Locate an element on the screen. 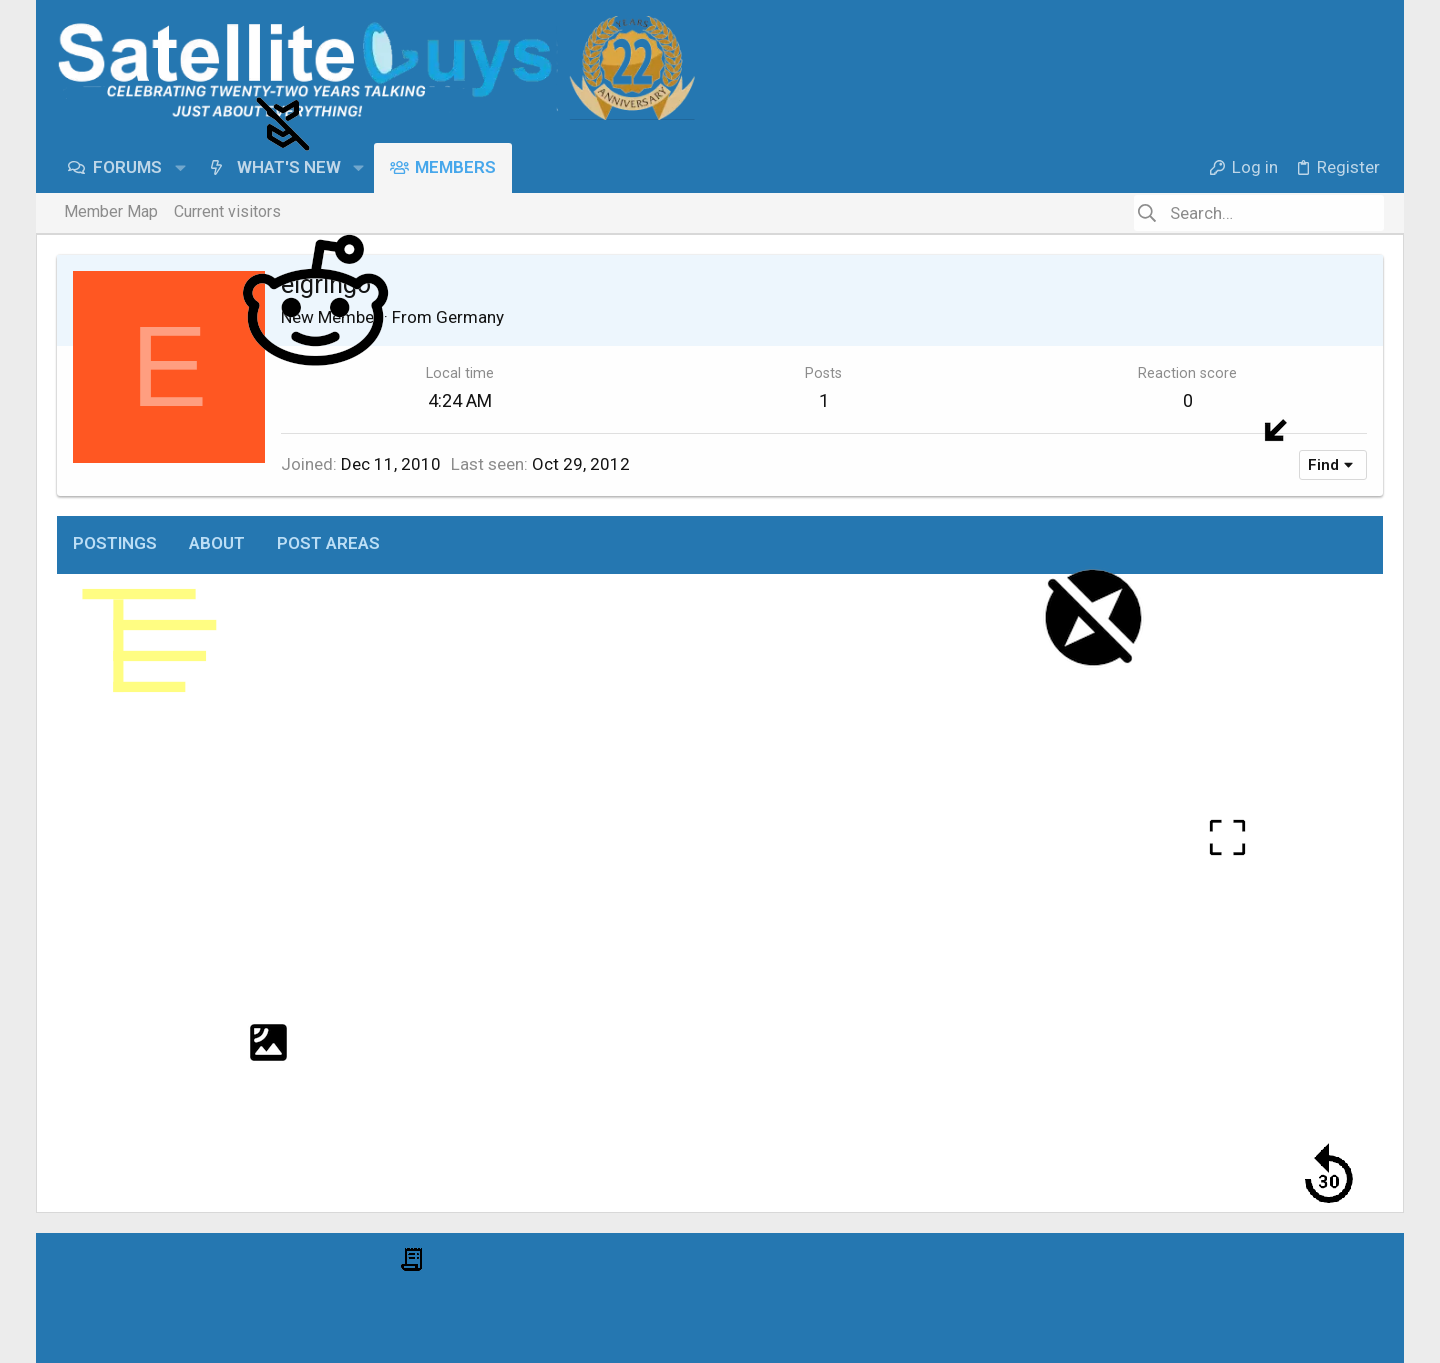 The image size is (1440, 1363). disable compass or navigation features is located at coordinates (1093, 617).